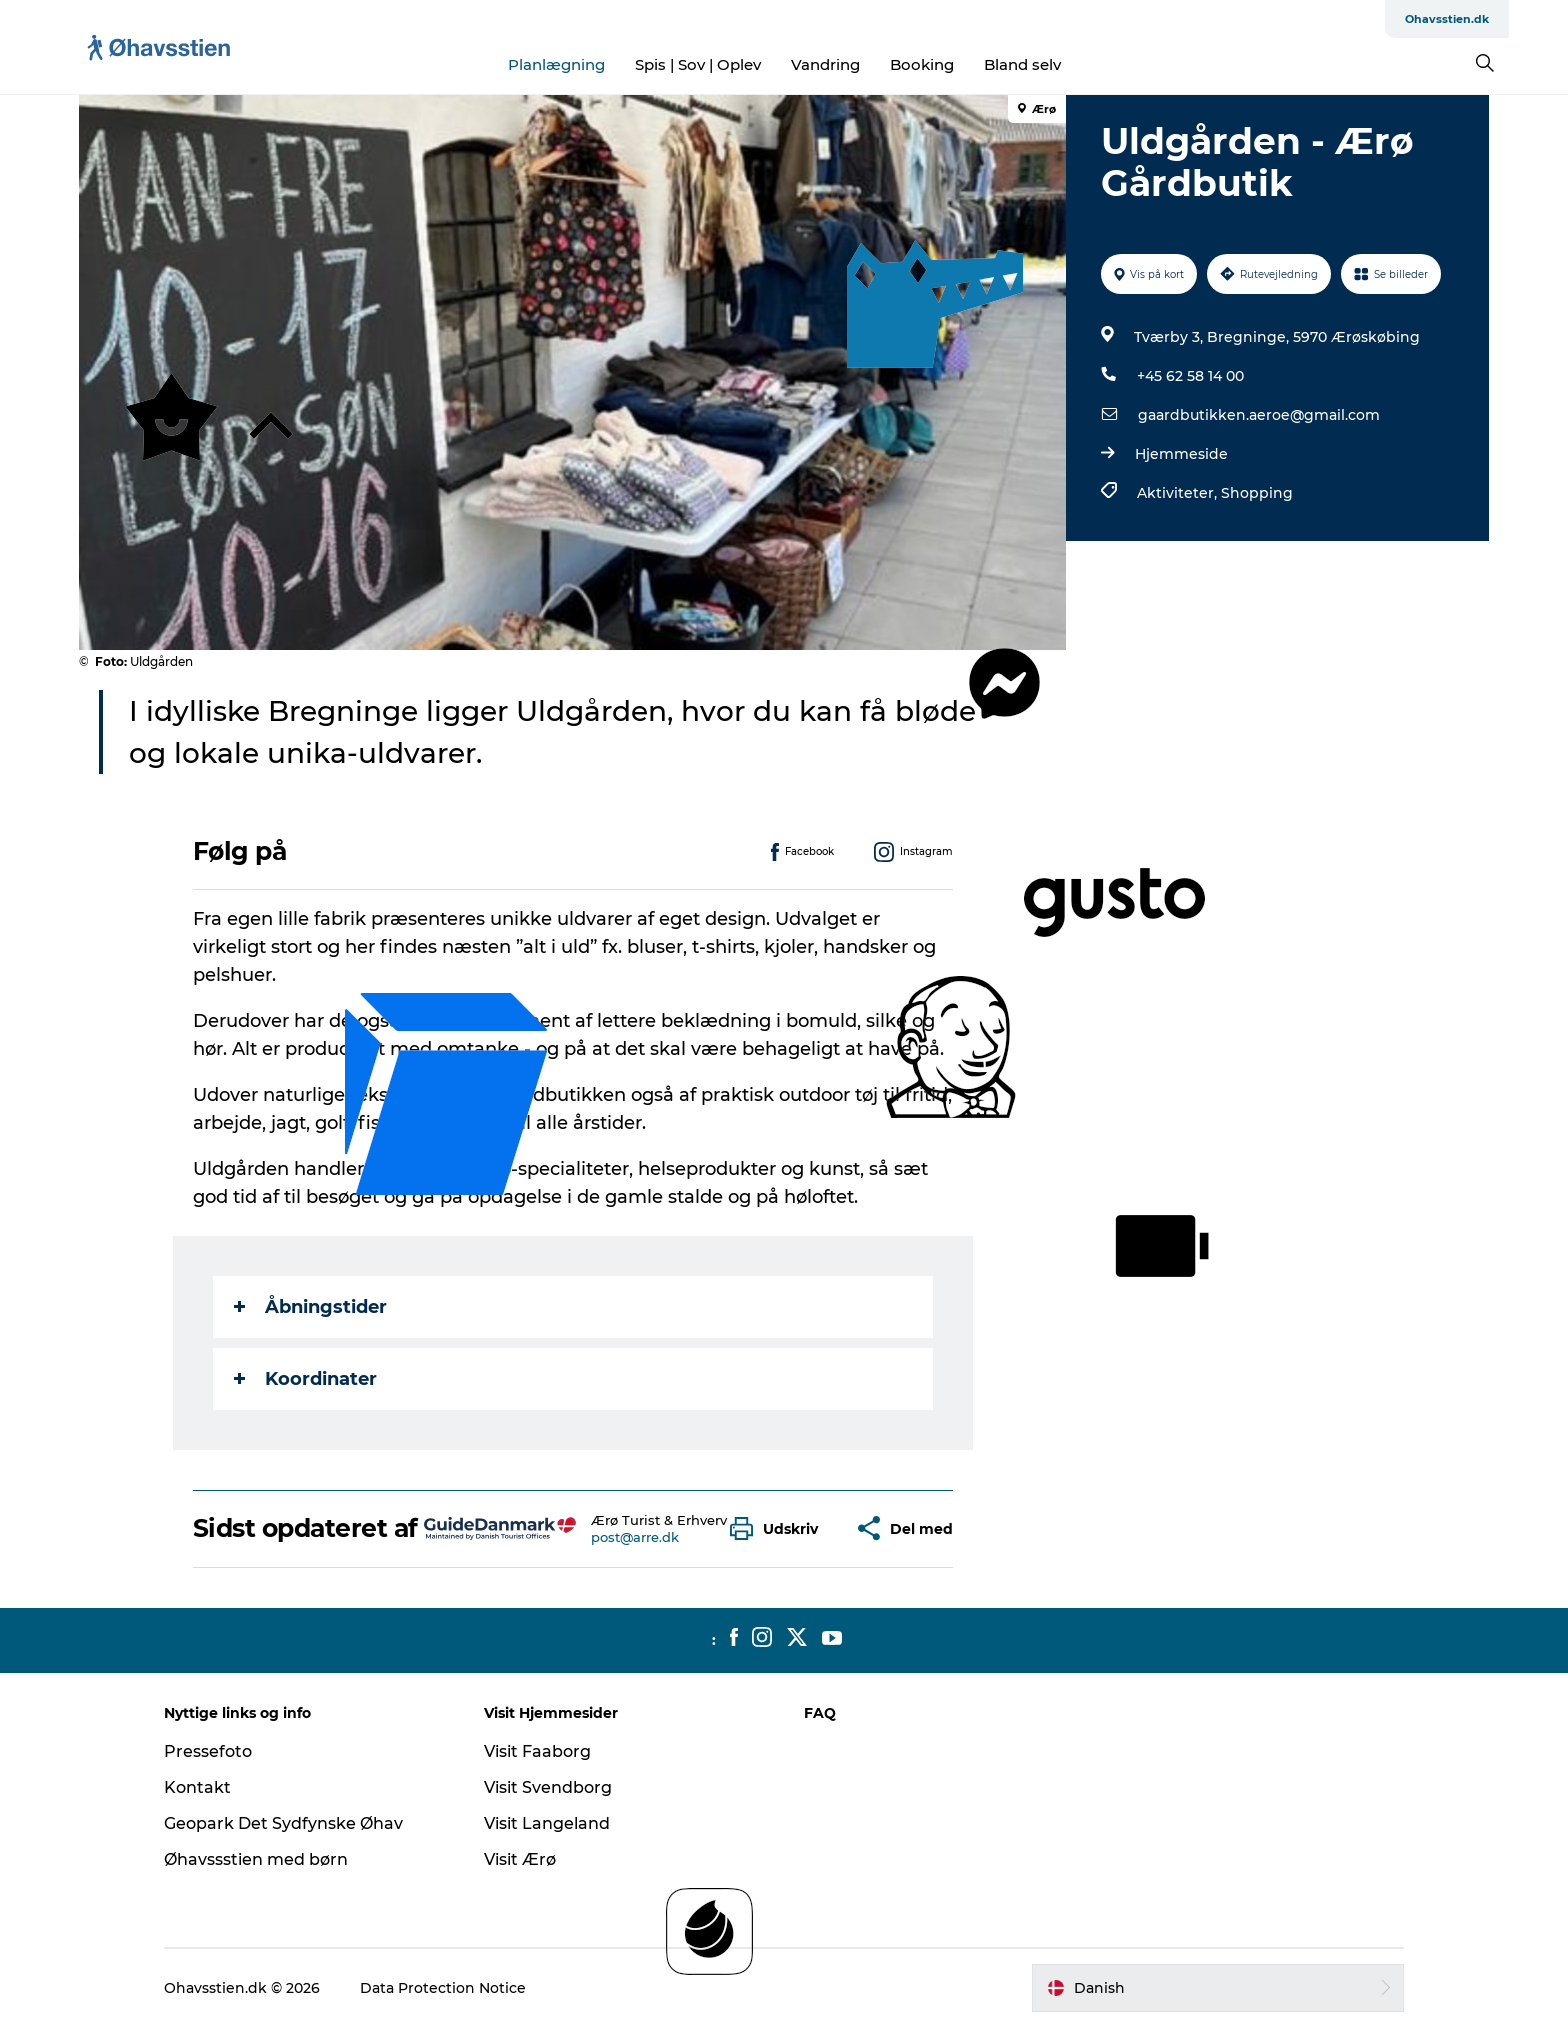 This screenshot has width=1568, height=2027. What do you see at coordinates (951, 1047) in the screenshot?
I see `jenkins CI/CD automation server logo` at bounding box center [951, 1047].